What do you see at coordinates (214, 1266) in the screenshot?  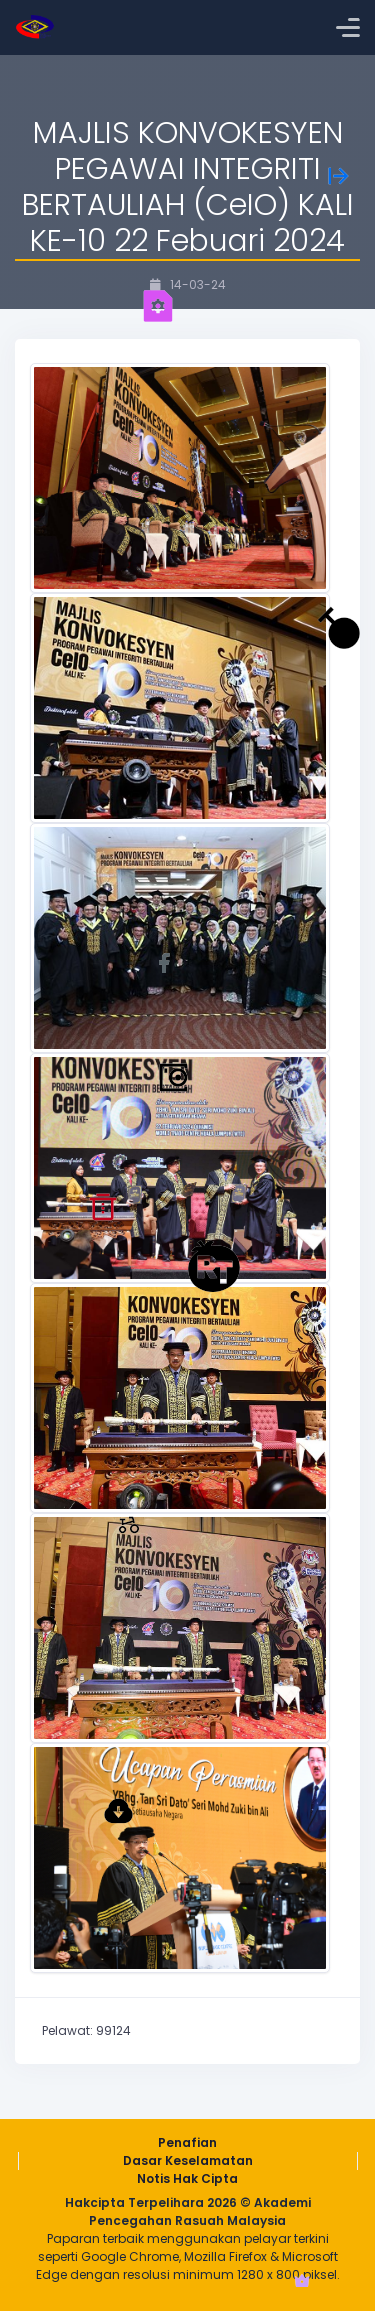 I see `visit rotten tomatoes website` at bounding box center [214, 1266].